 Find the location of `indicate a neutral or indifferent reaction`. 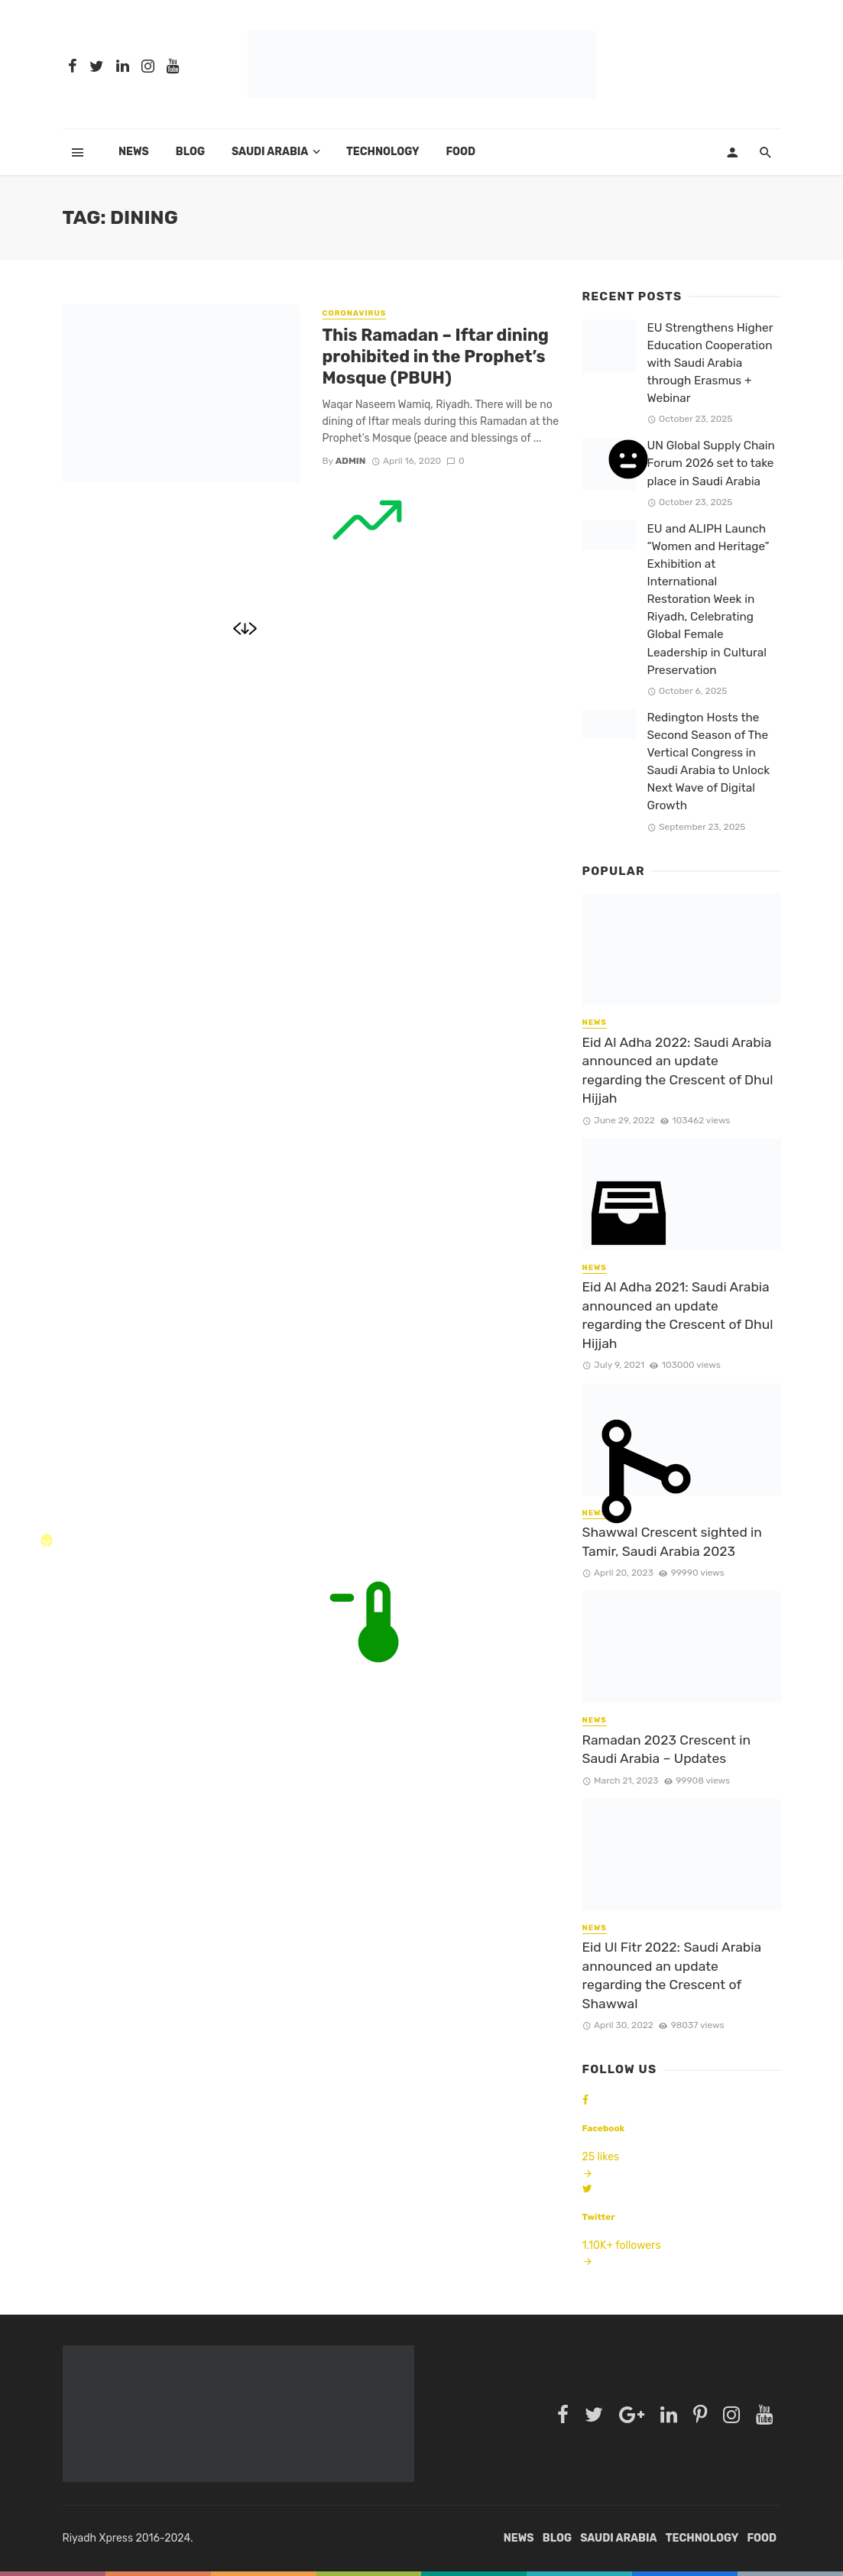

indicate a neutral or indifferent reaction is located at coordinates (628, 459).